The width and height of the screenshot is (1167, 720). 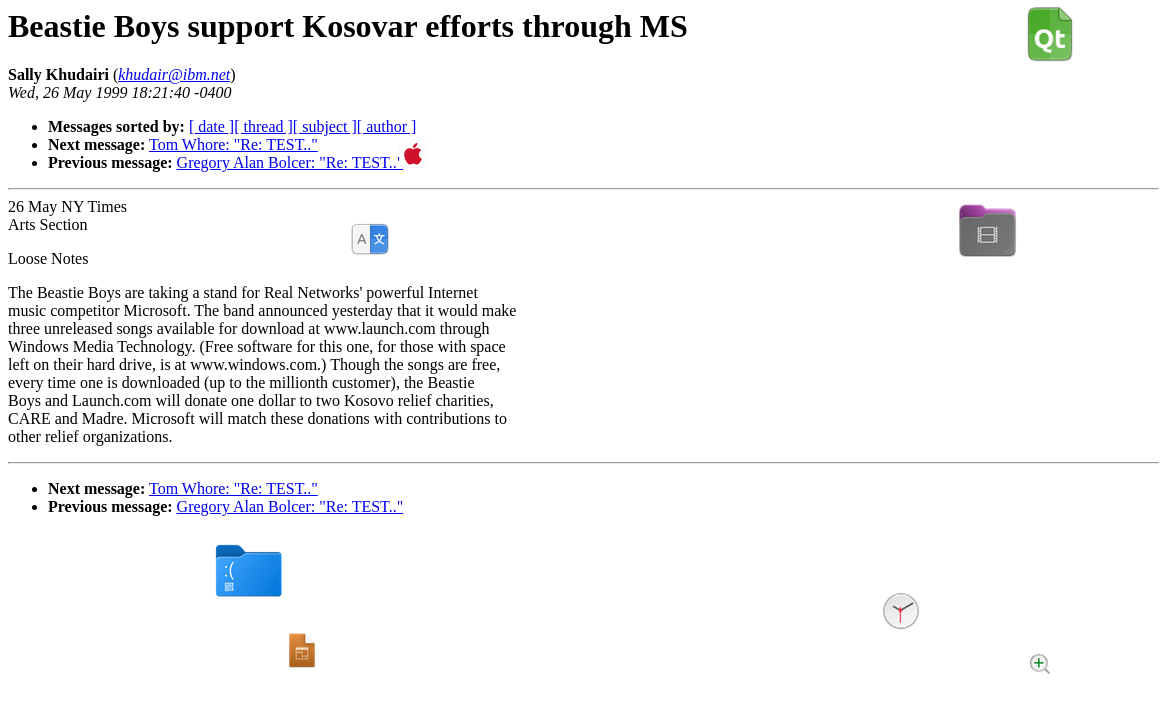 I want to click on open your videos folder, so click(x=987, y=230).